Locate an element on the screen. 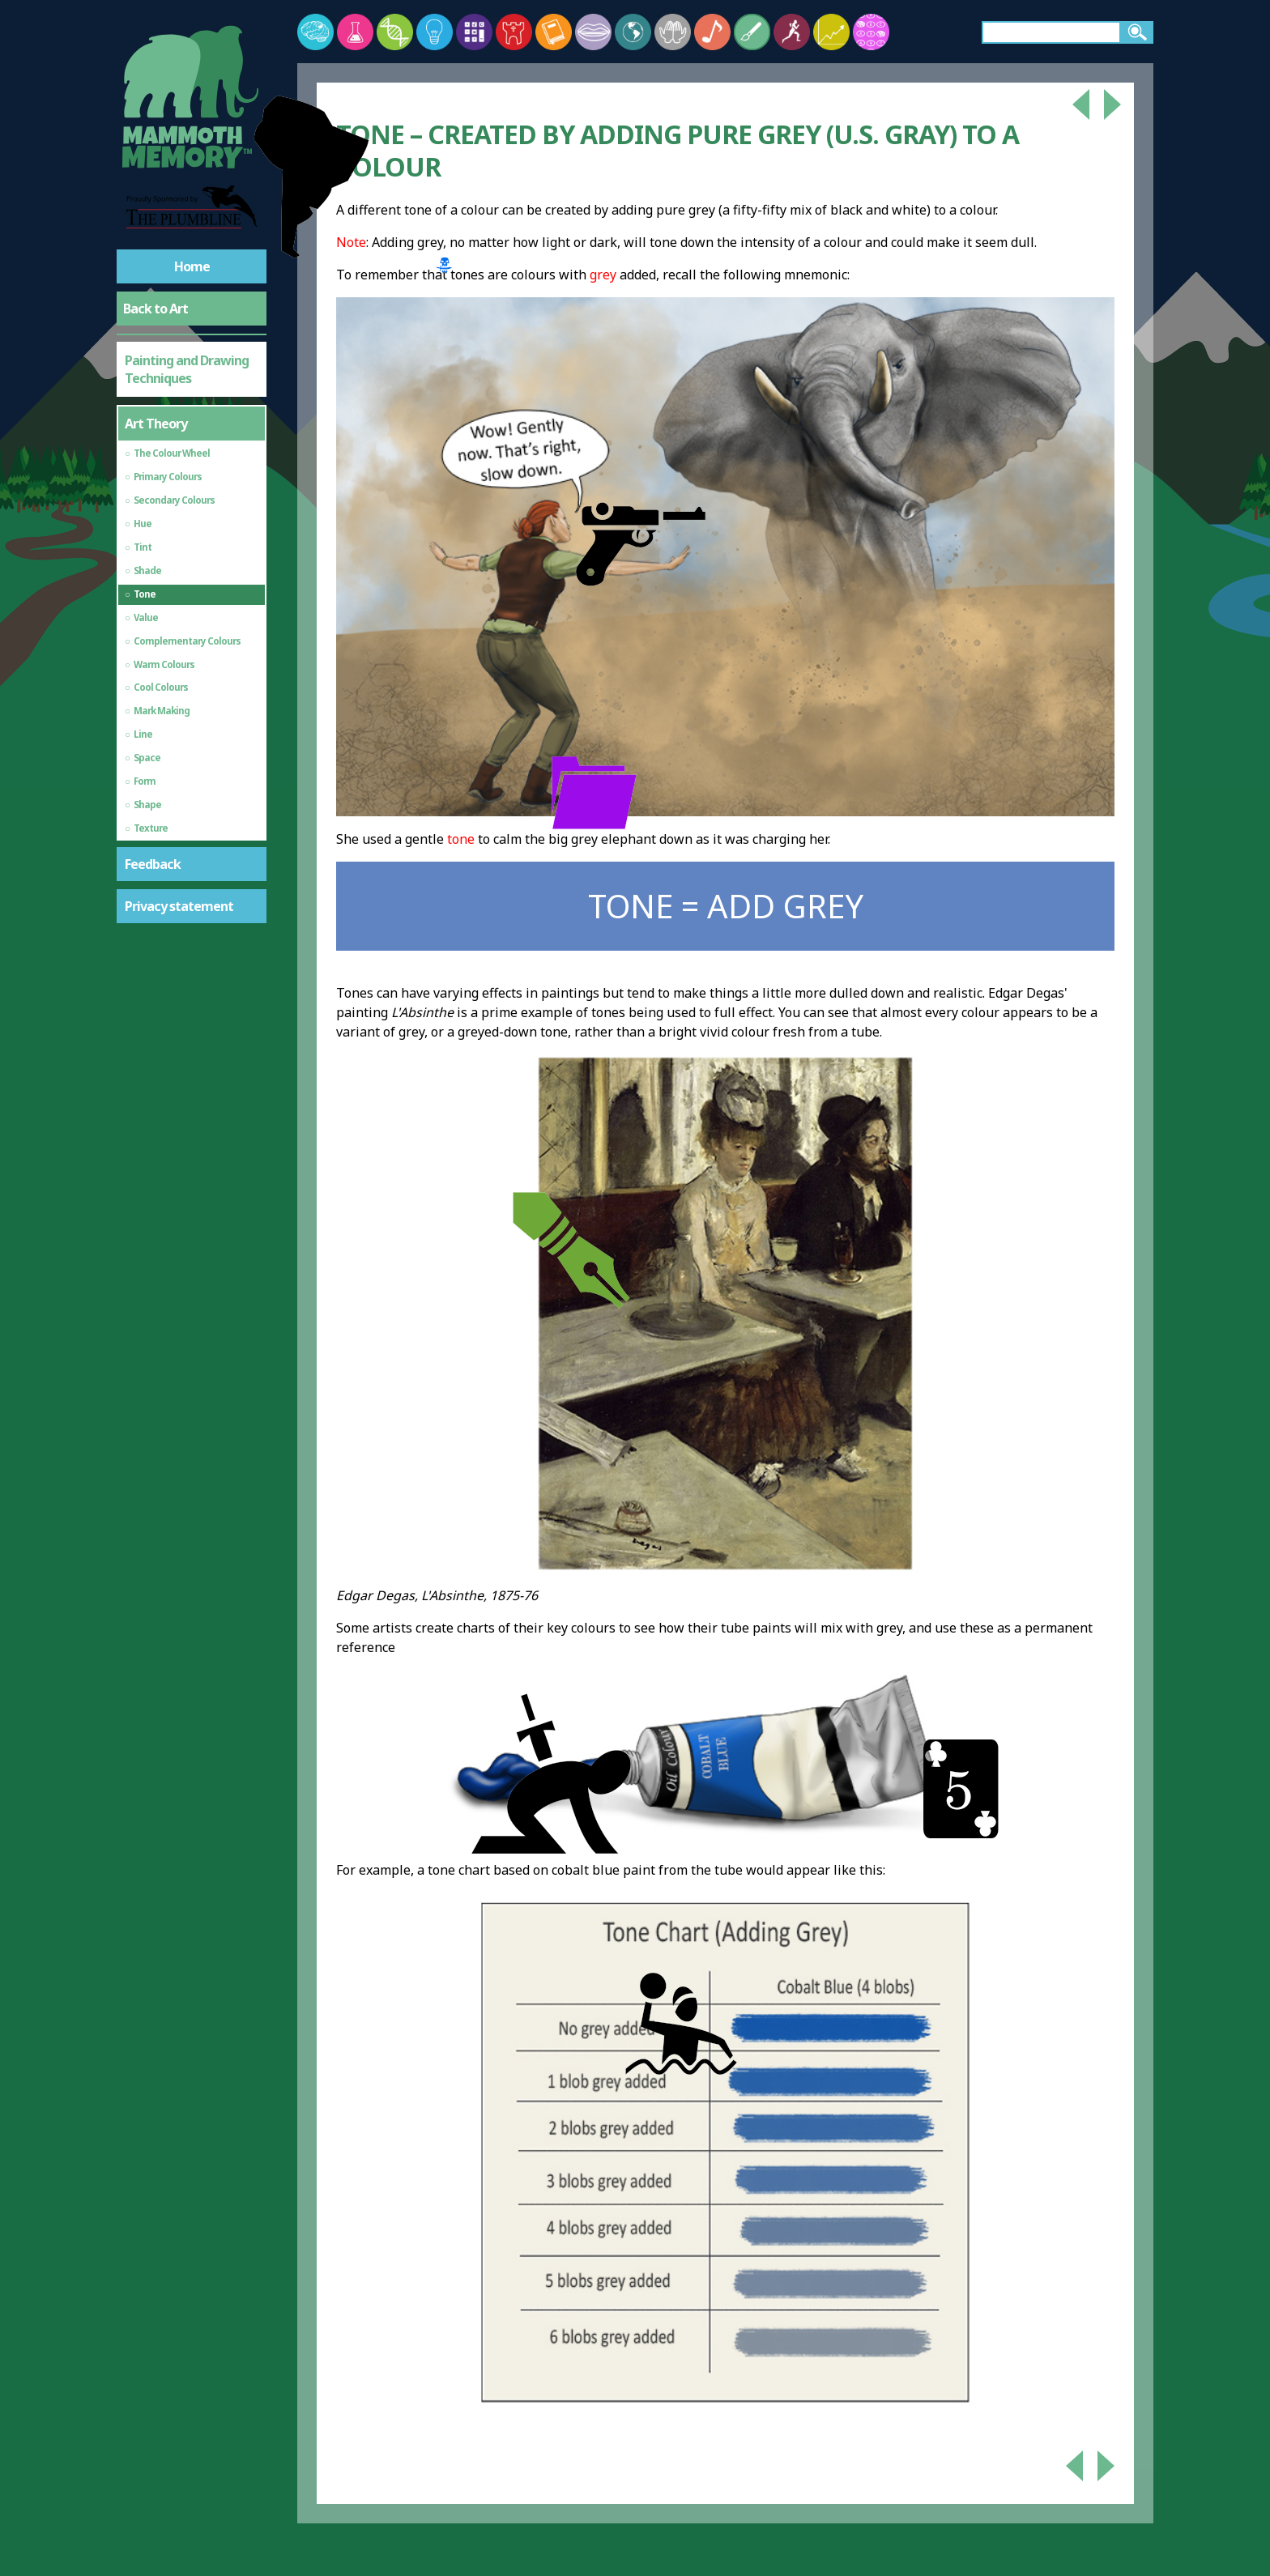  access weapons or firearms inventory is located at coordinates (641, 544).